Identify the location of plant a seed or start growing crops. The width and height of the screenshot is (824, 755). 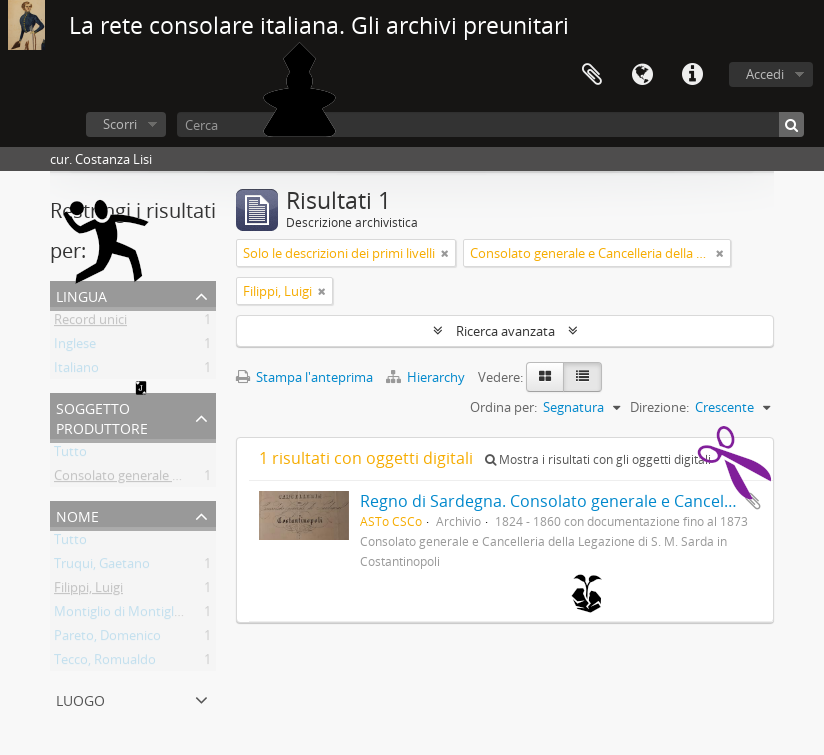
(587, 593).